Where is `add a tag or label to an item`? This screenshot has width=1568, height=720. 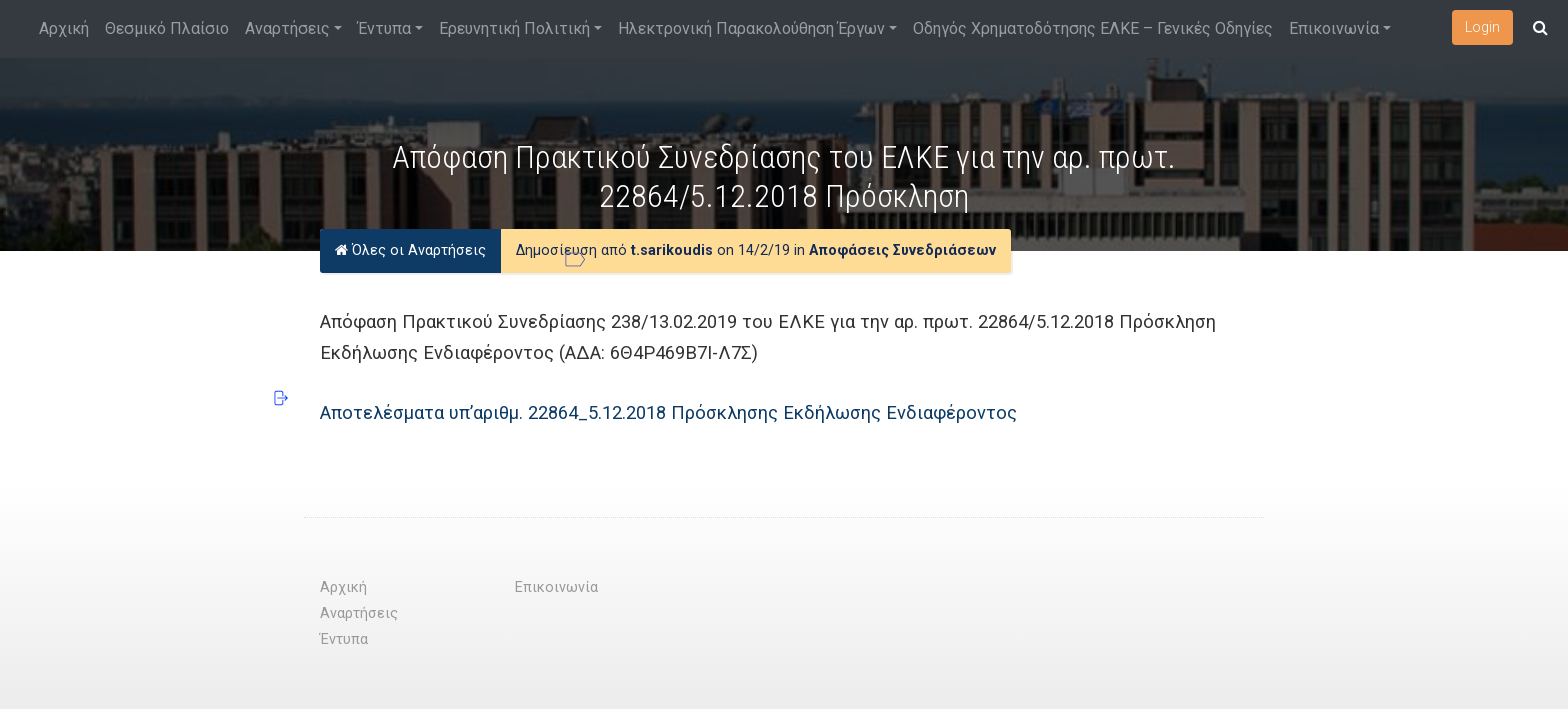
add a tag or label to an item is located at coordinates (574, 259).